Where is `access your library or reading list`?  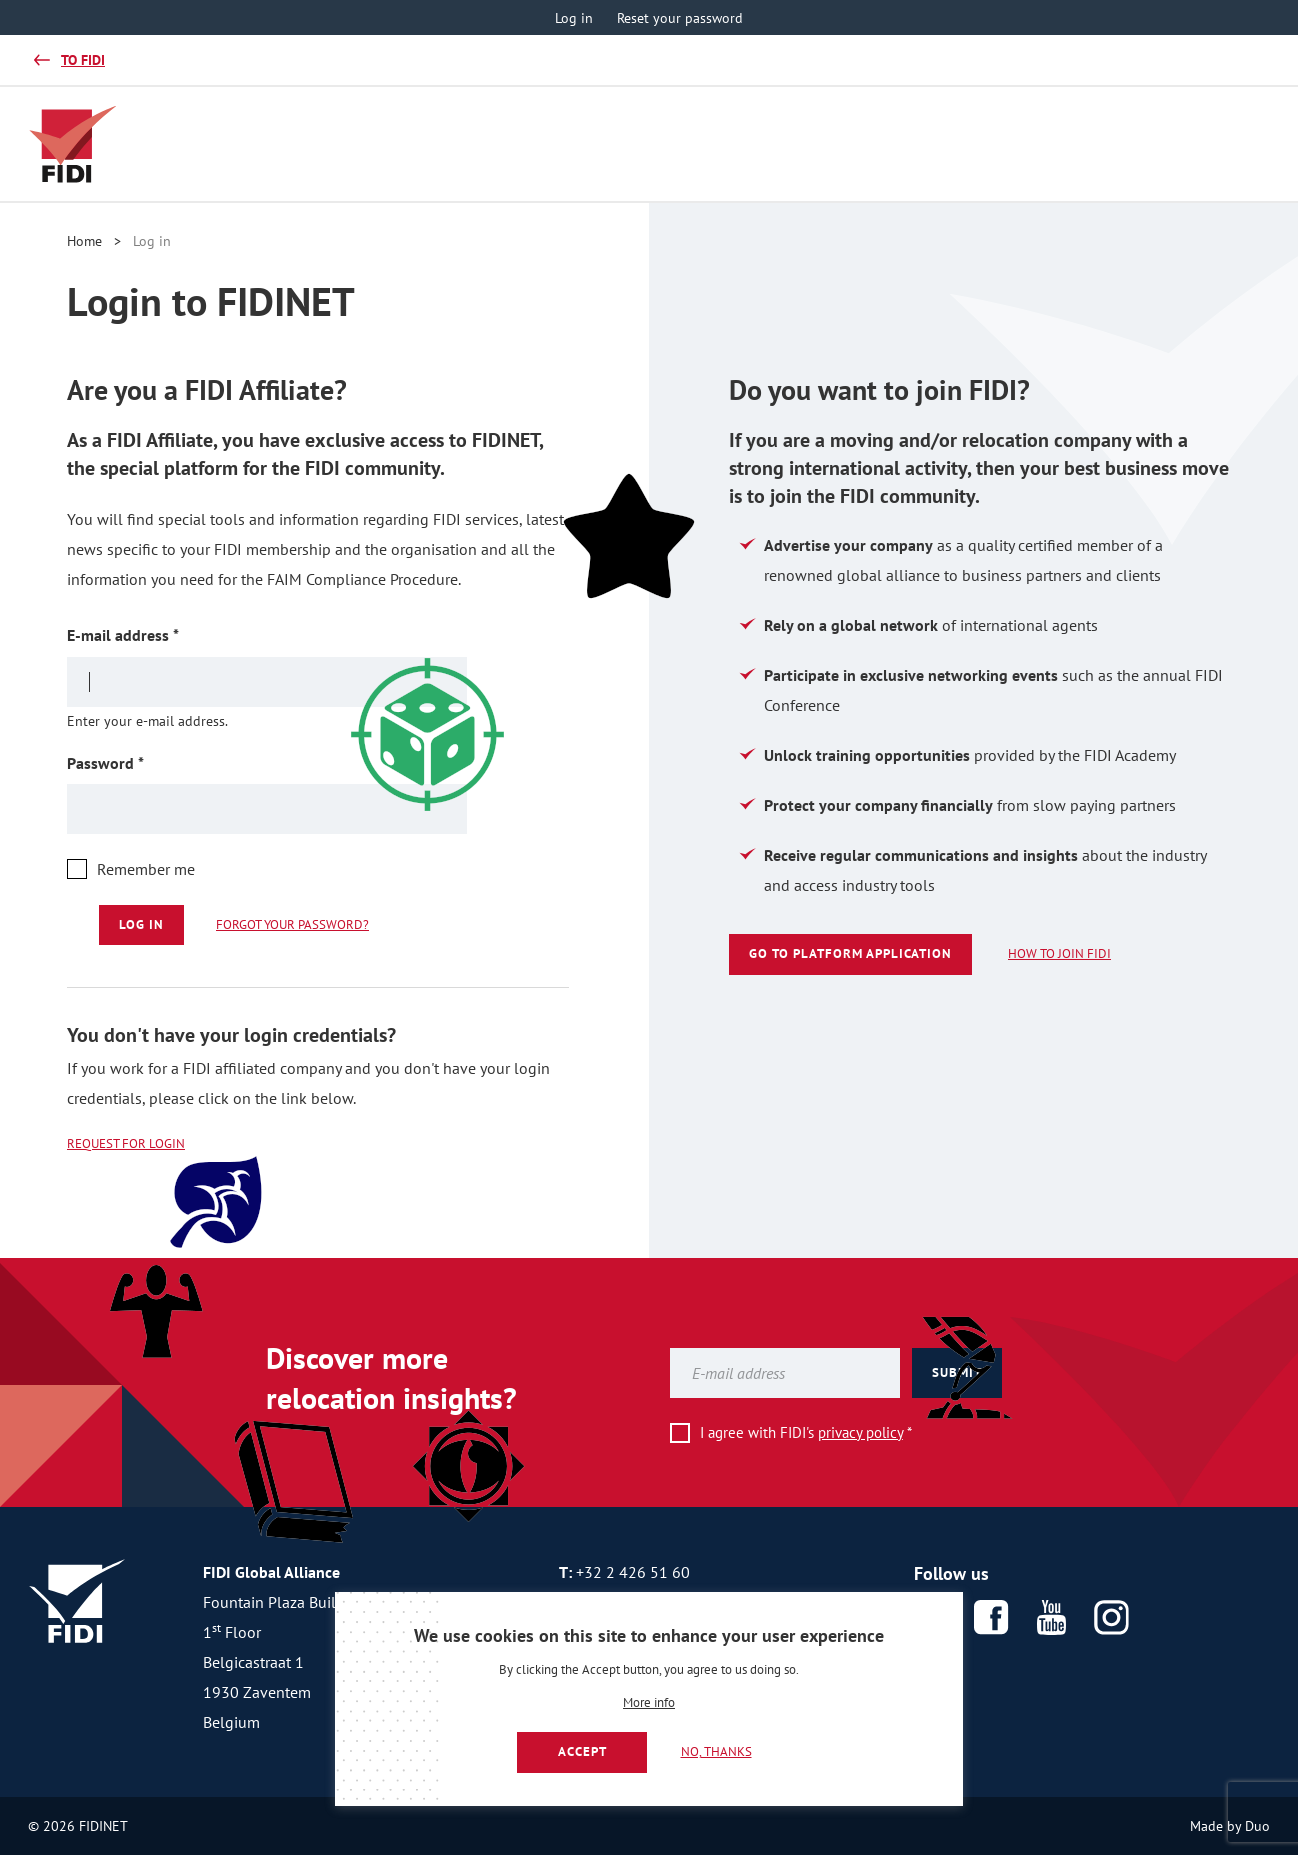
access your library or reading list is located at coordinates (293, 1481).